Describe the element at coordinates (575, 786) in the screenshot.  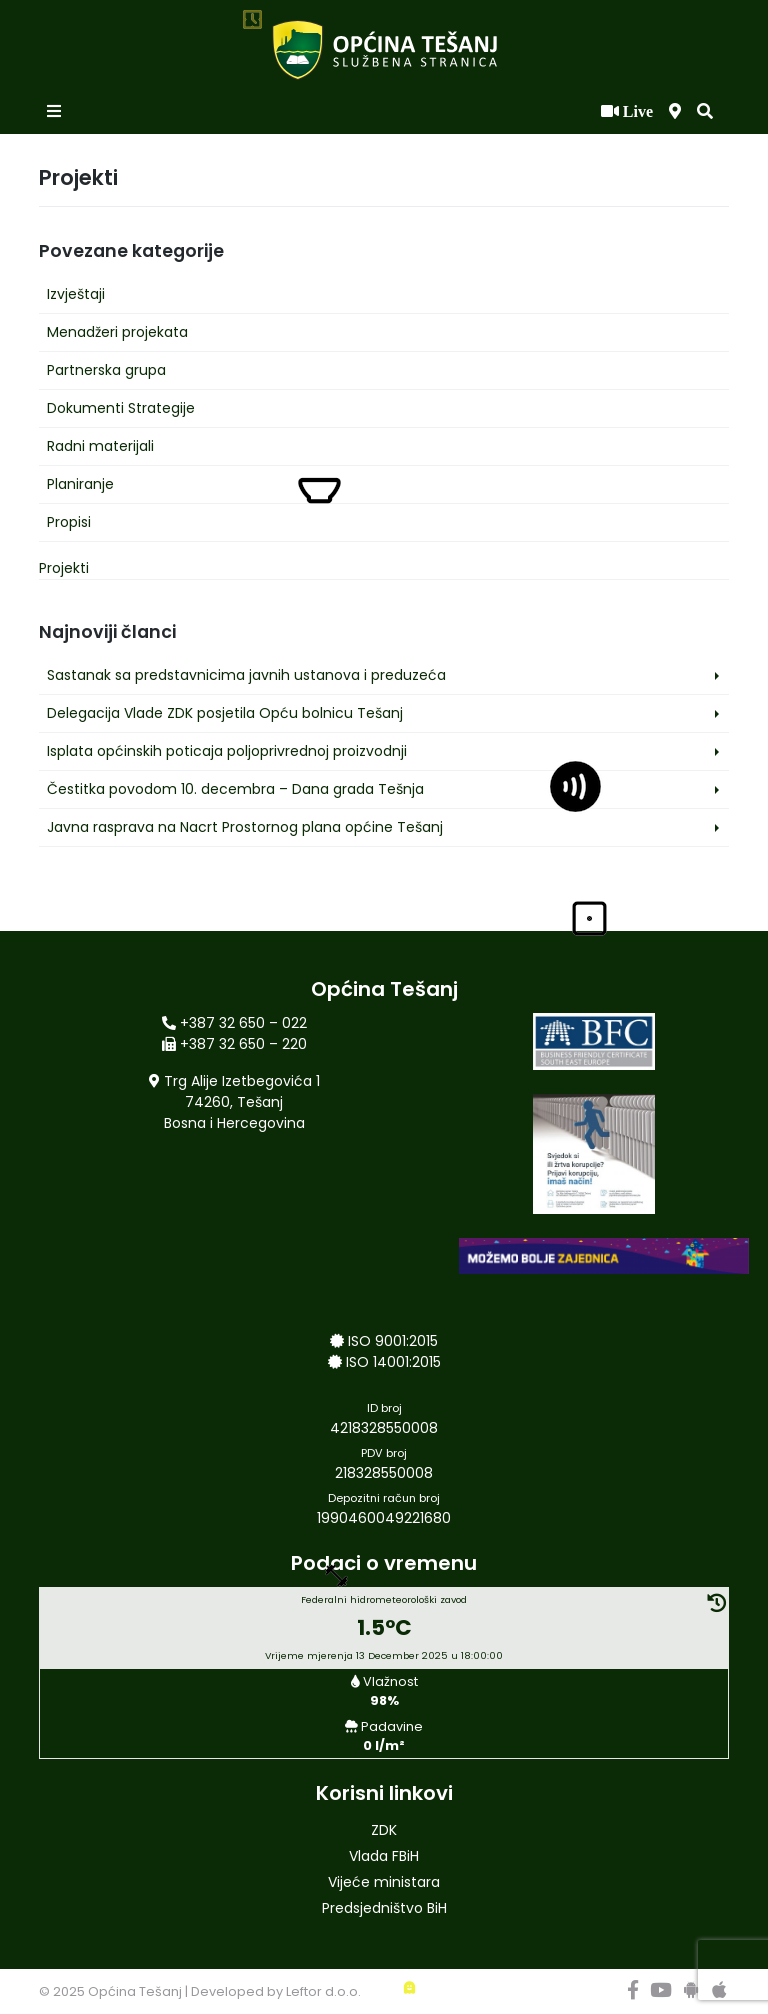
I see `tap to pay with contactless payment` at that location.